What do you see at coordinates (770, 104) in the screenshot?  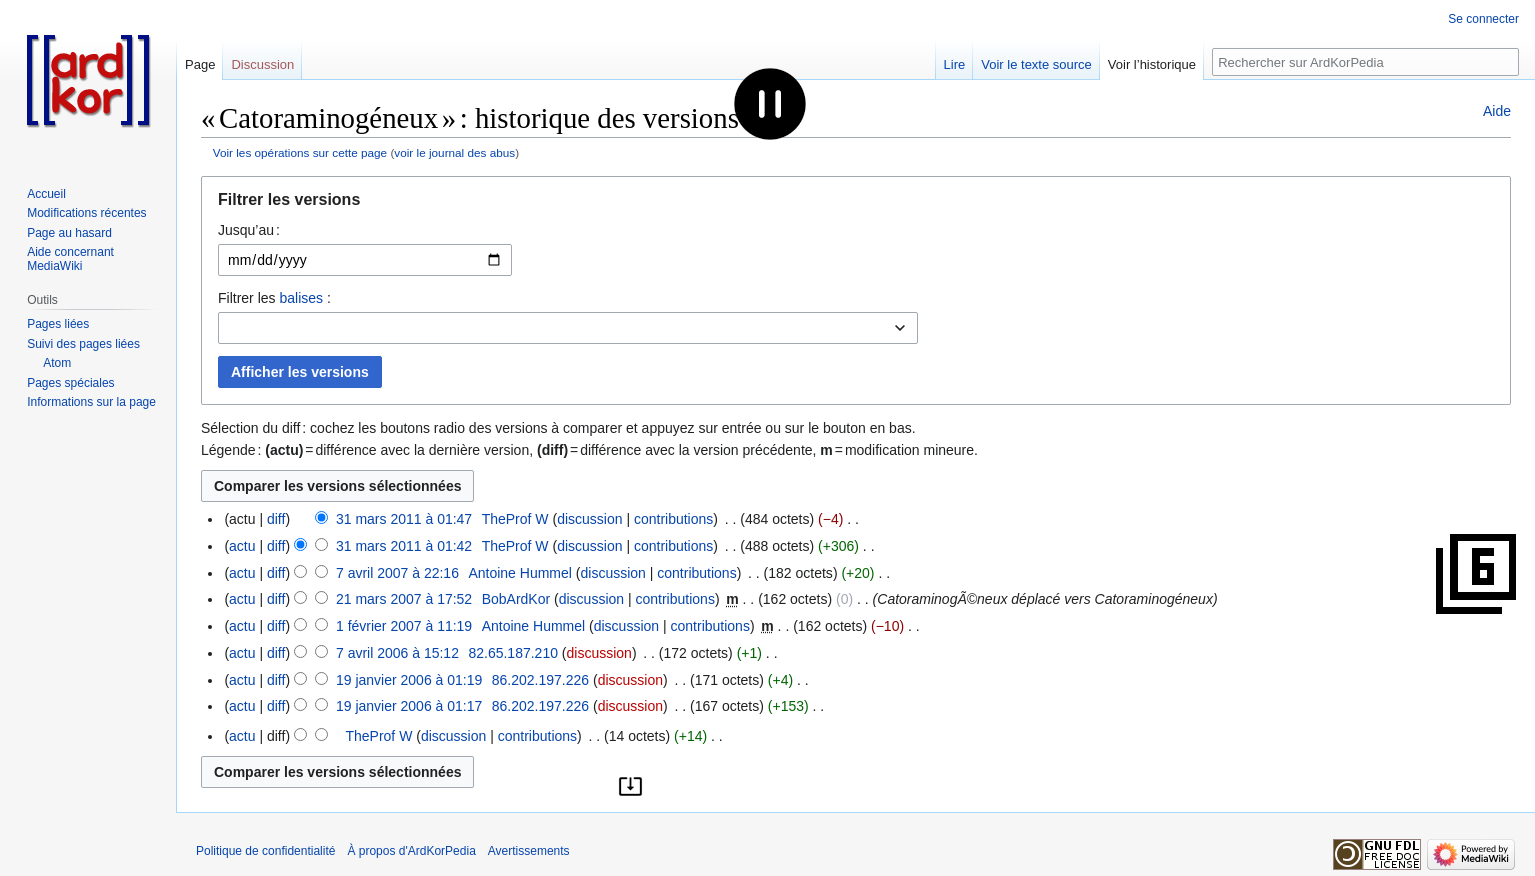 I see `pause media playback` at bounding box center [770, 104].